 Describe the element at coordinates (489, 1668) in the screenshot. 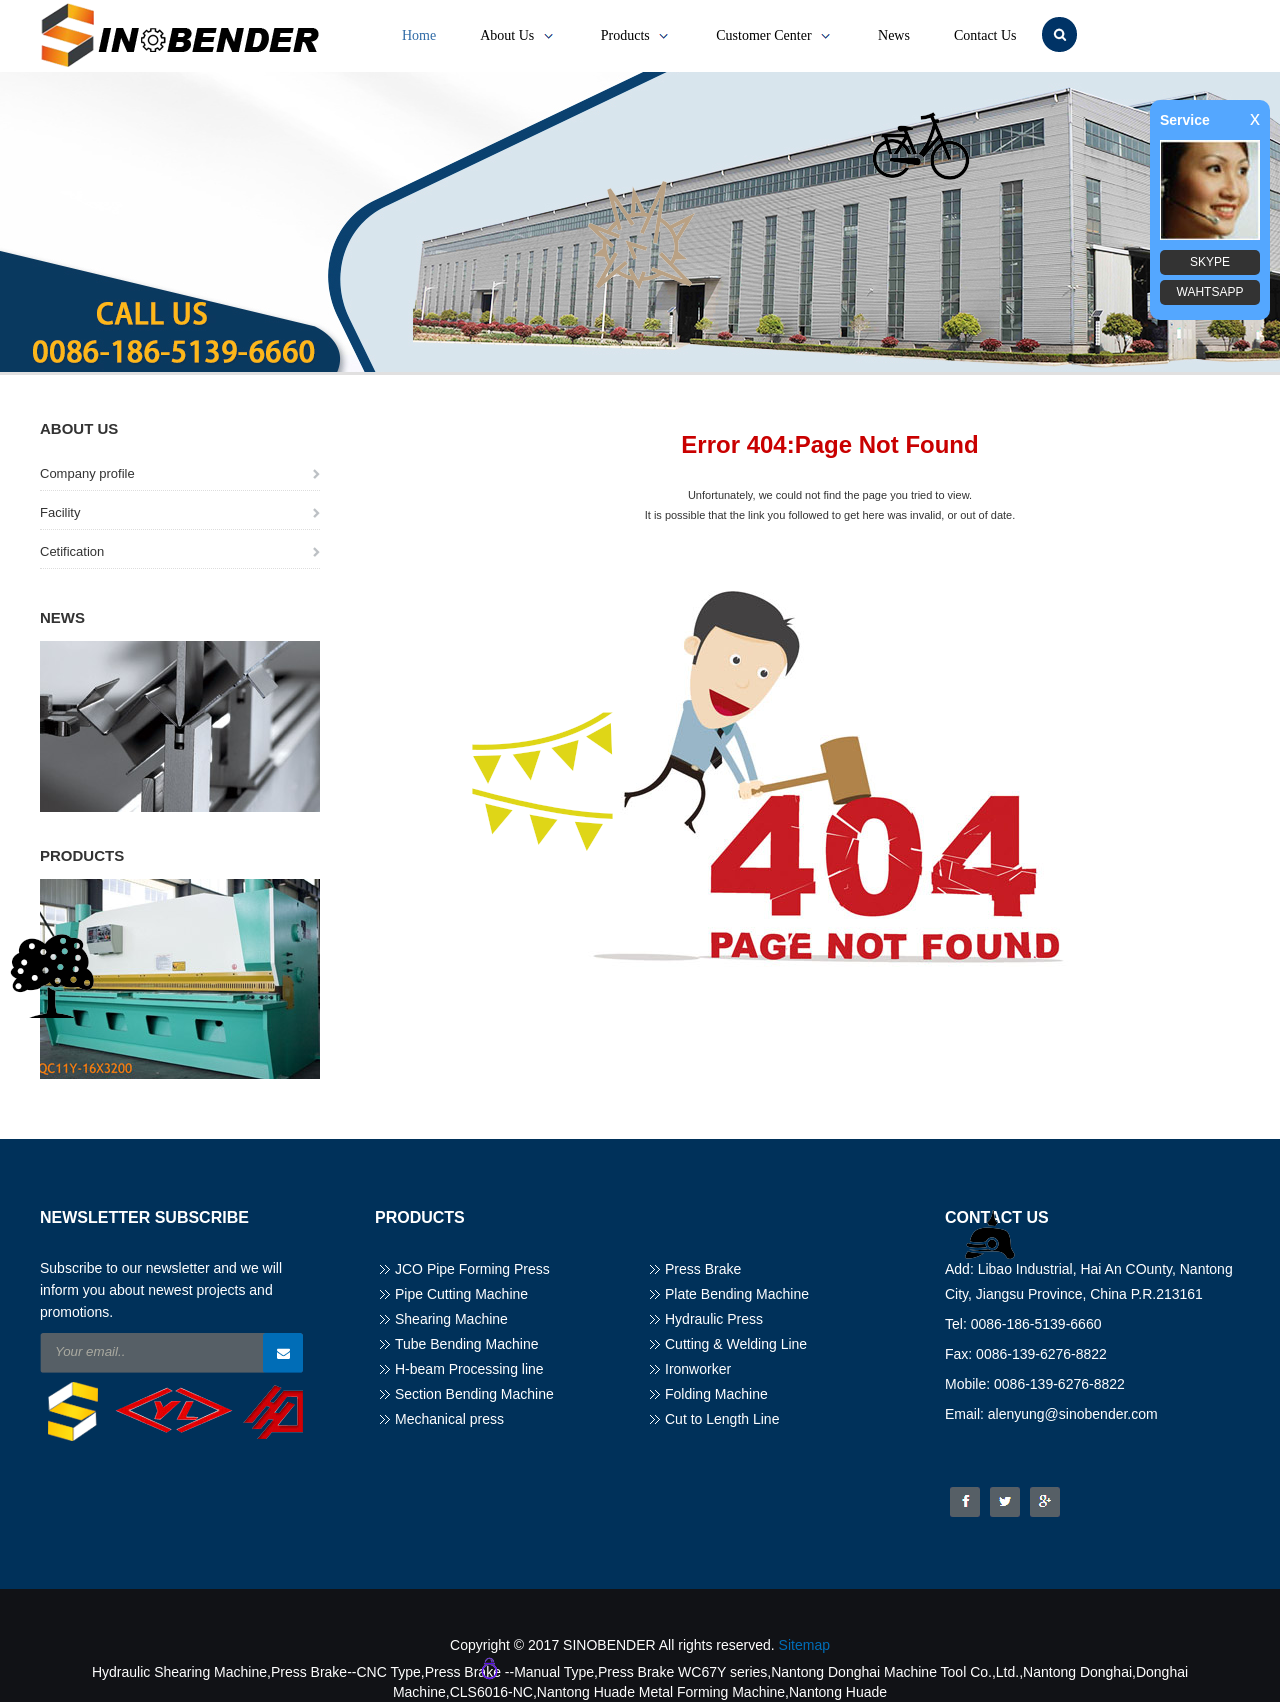

I see `access global or worldwide settings` at that location.